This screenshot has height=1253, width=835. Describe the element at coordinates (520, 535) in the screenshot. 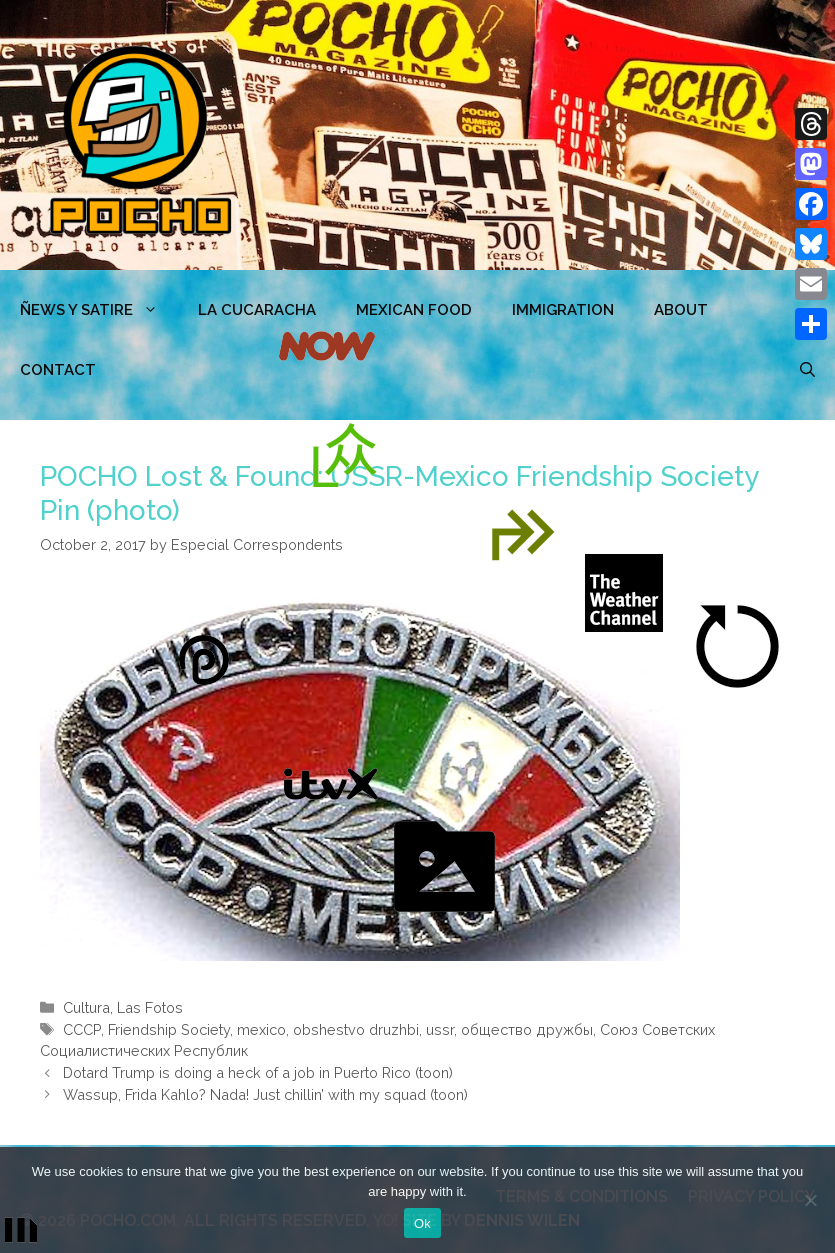

I see `forward message or content` at that location.